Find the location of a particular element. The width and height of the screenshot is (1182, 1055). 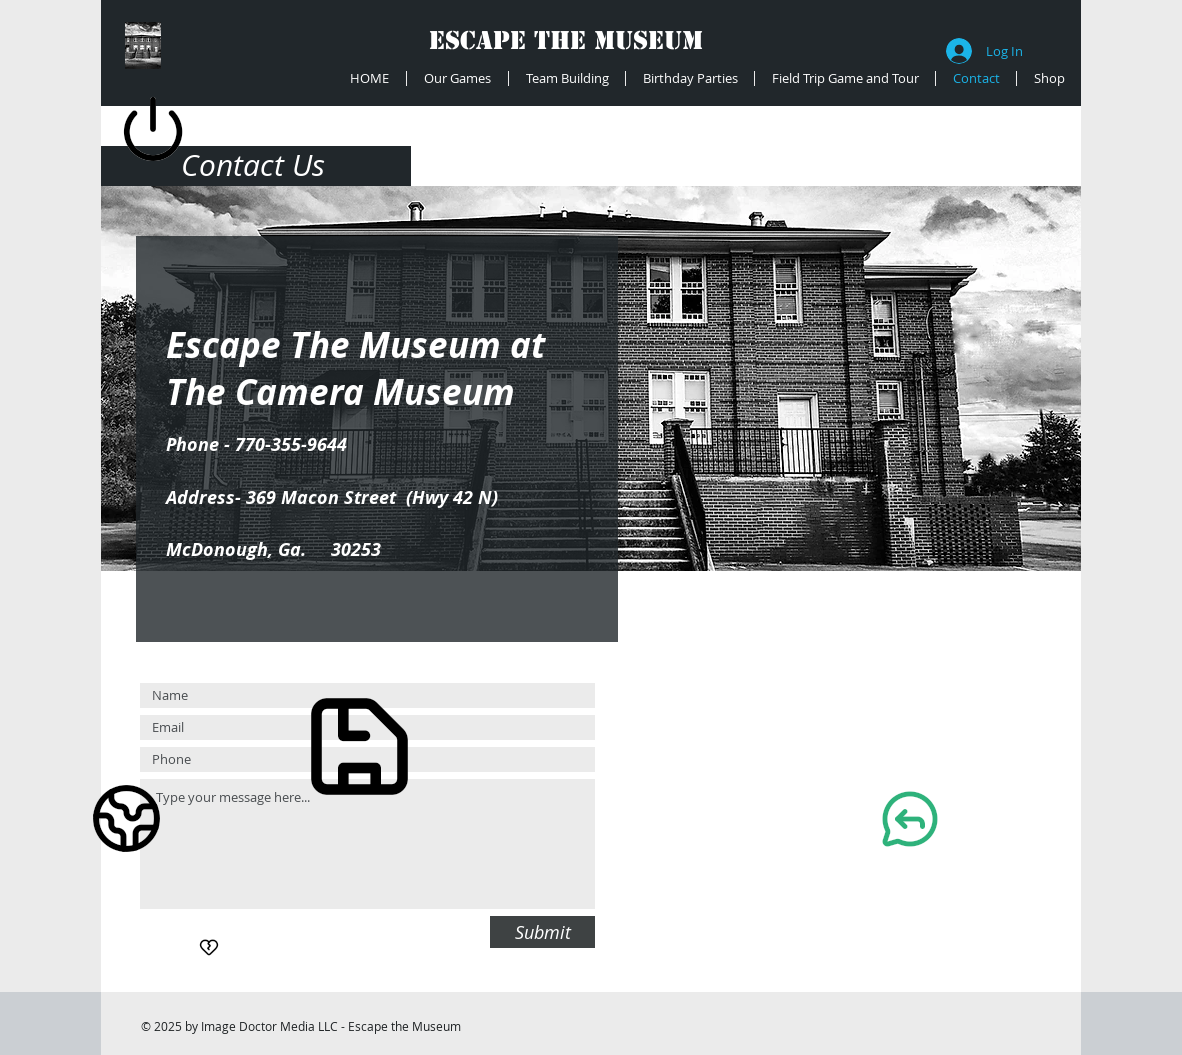

save current file or document is located at coordinates (359, 746).